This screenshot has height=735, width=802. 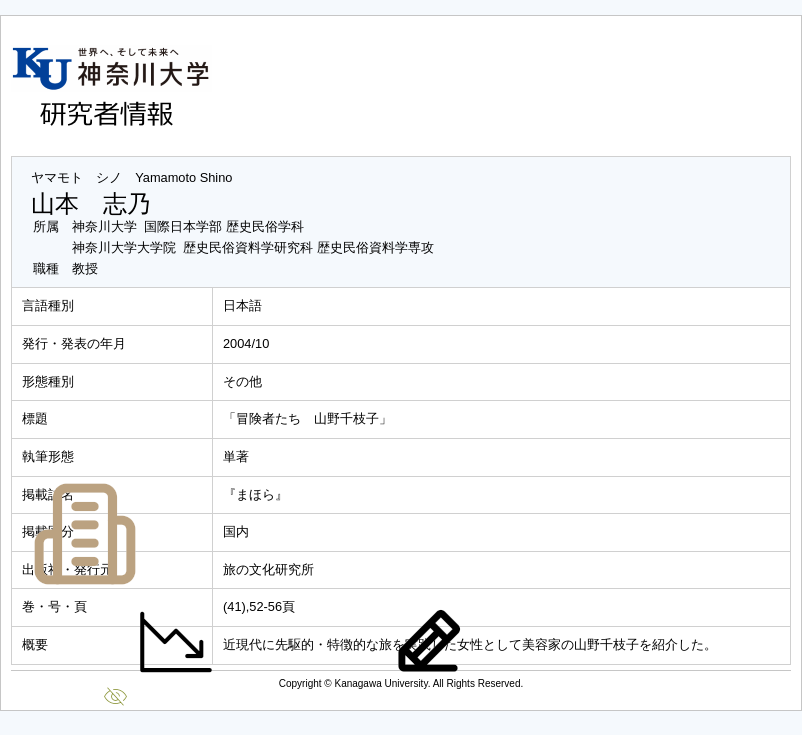 I want to click on view declining metrics or trends, so click(x=176, y=642).